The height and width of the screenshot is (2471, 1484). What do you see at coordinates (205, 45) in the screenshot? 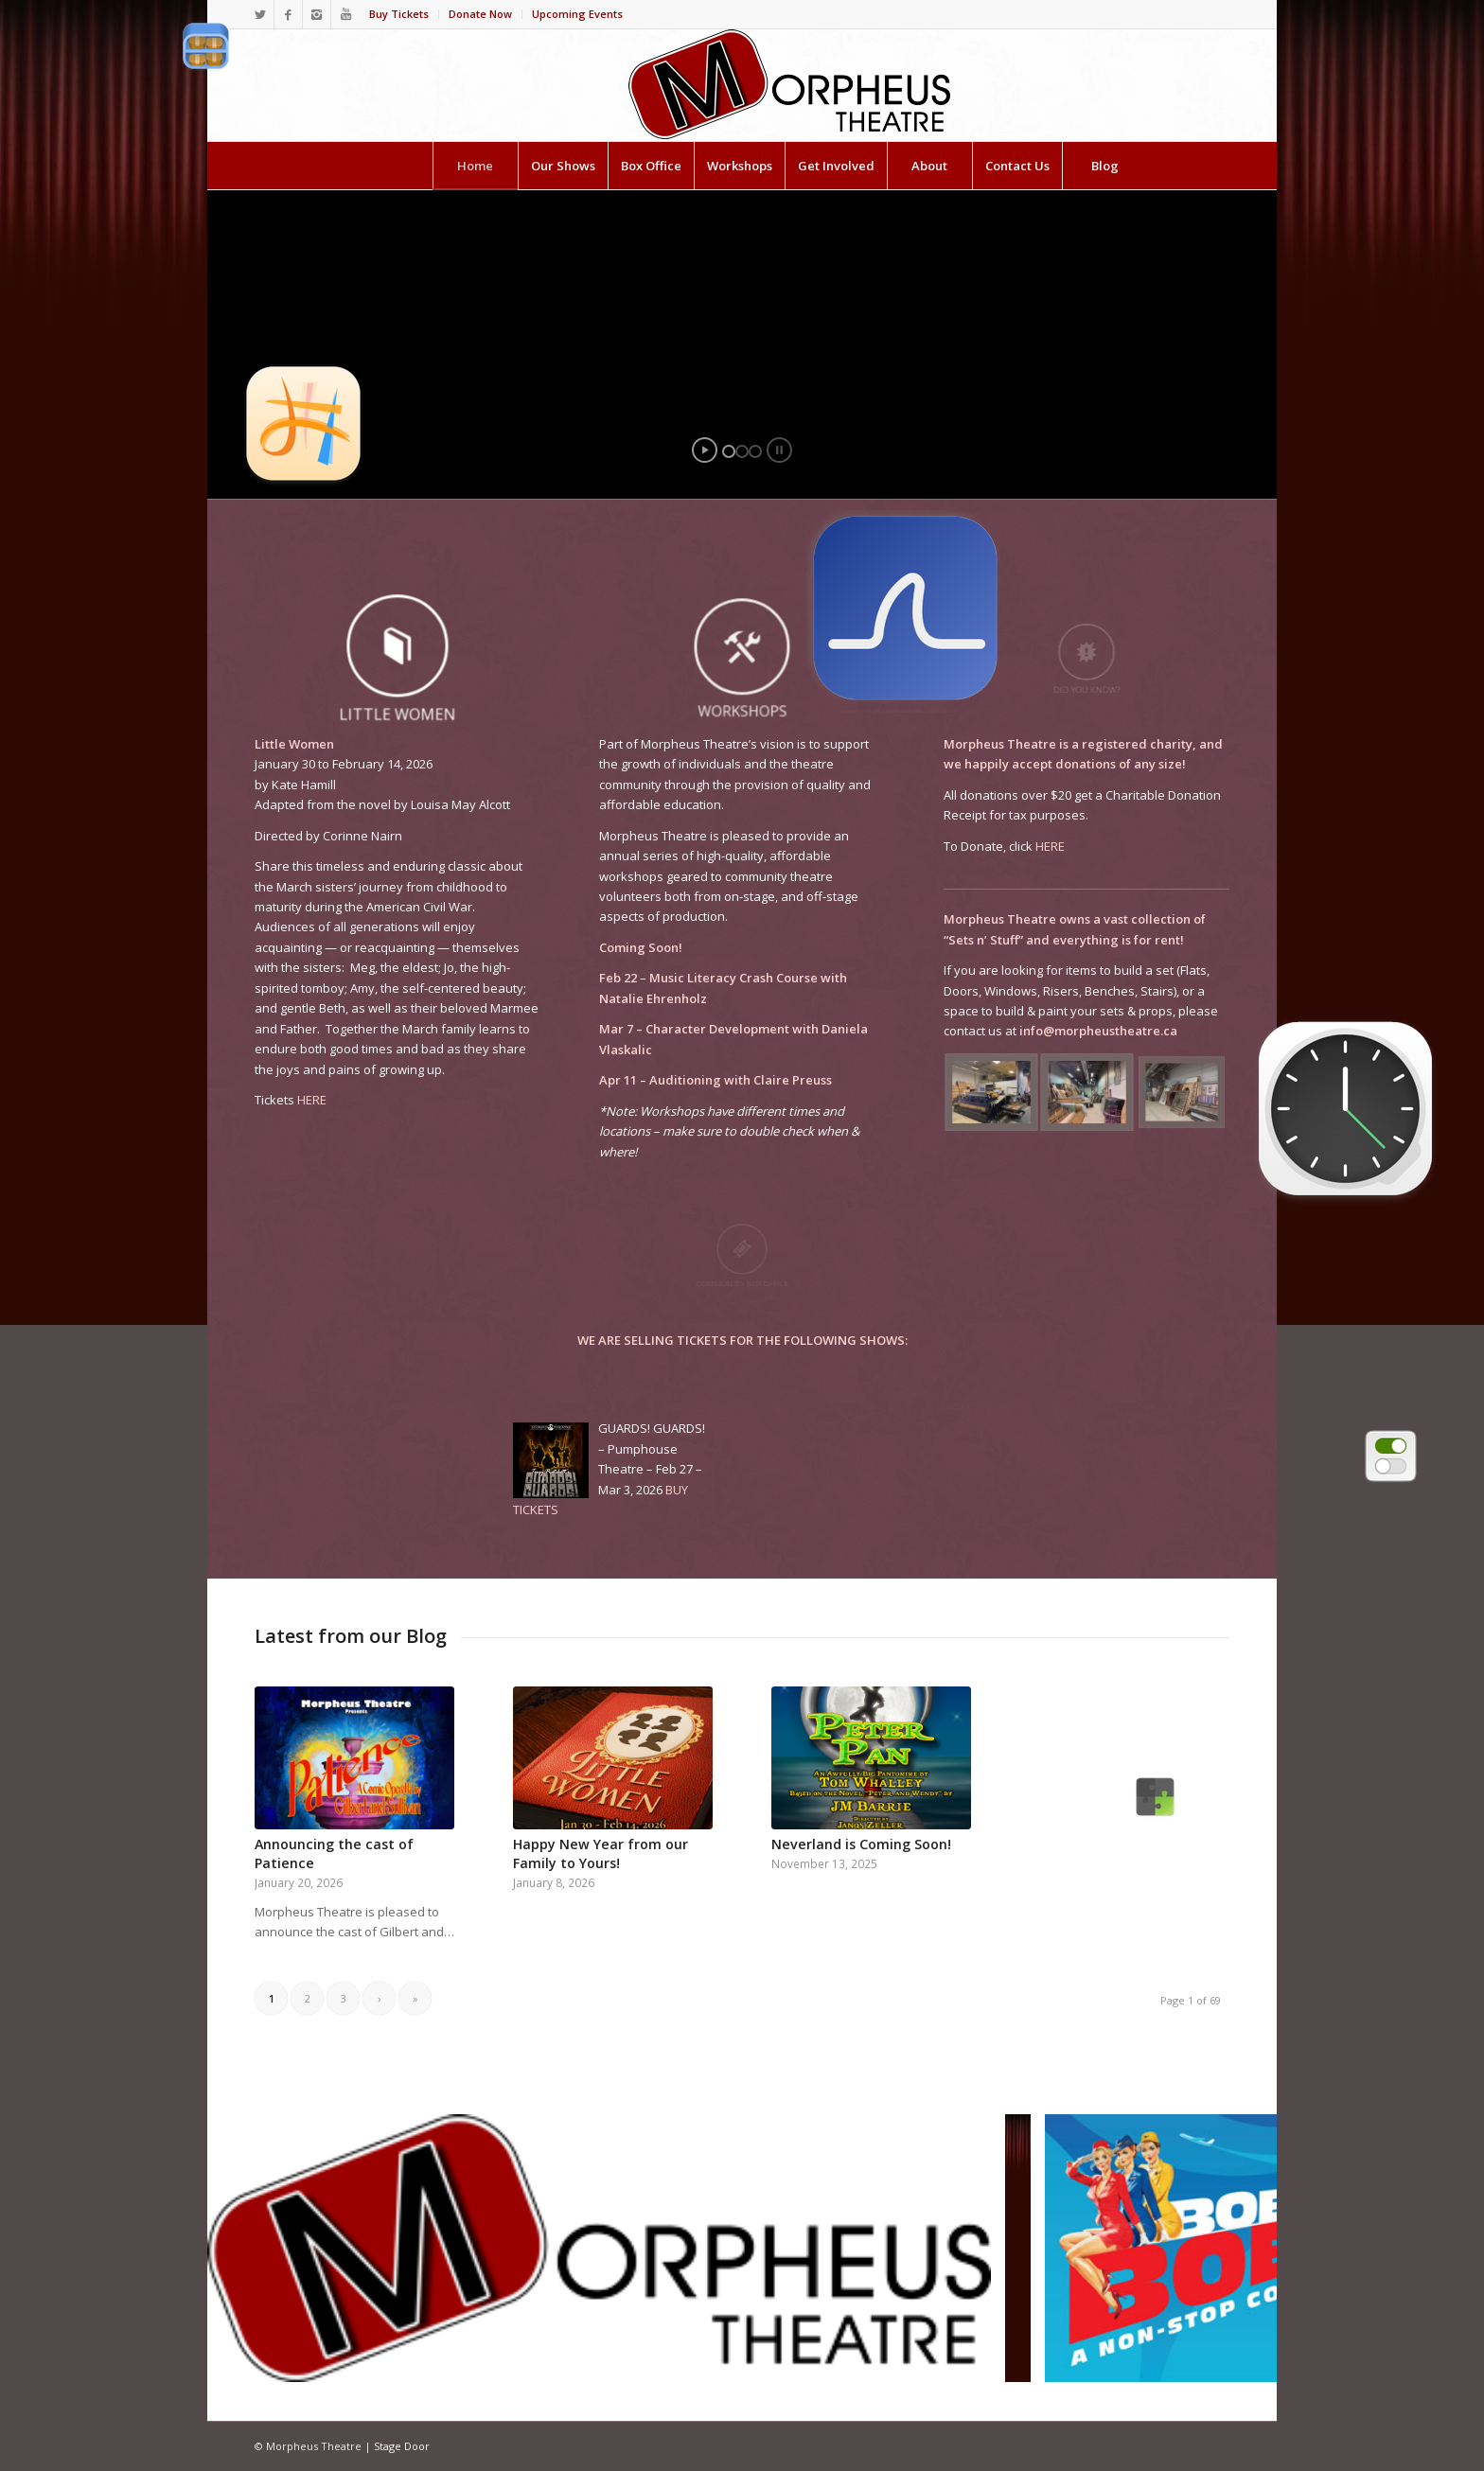
I see `open warehouse flatpak manager` at bounding box center [205, 45].